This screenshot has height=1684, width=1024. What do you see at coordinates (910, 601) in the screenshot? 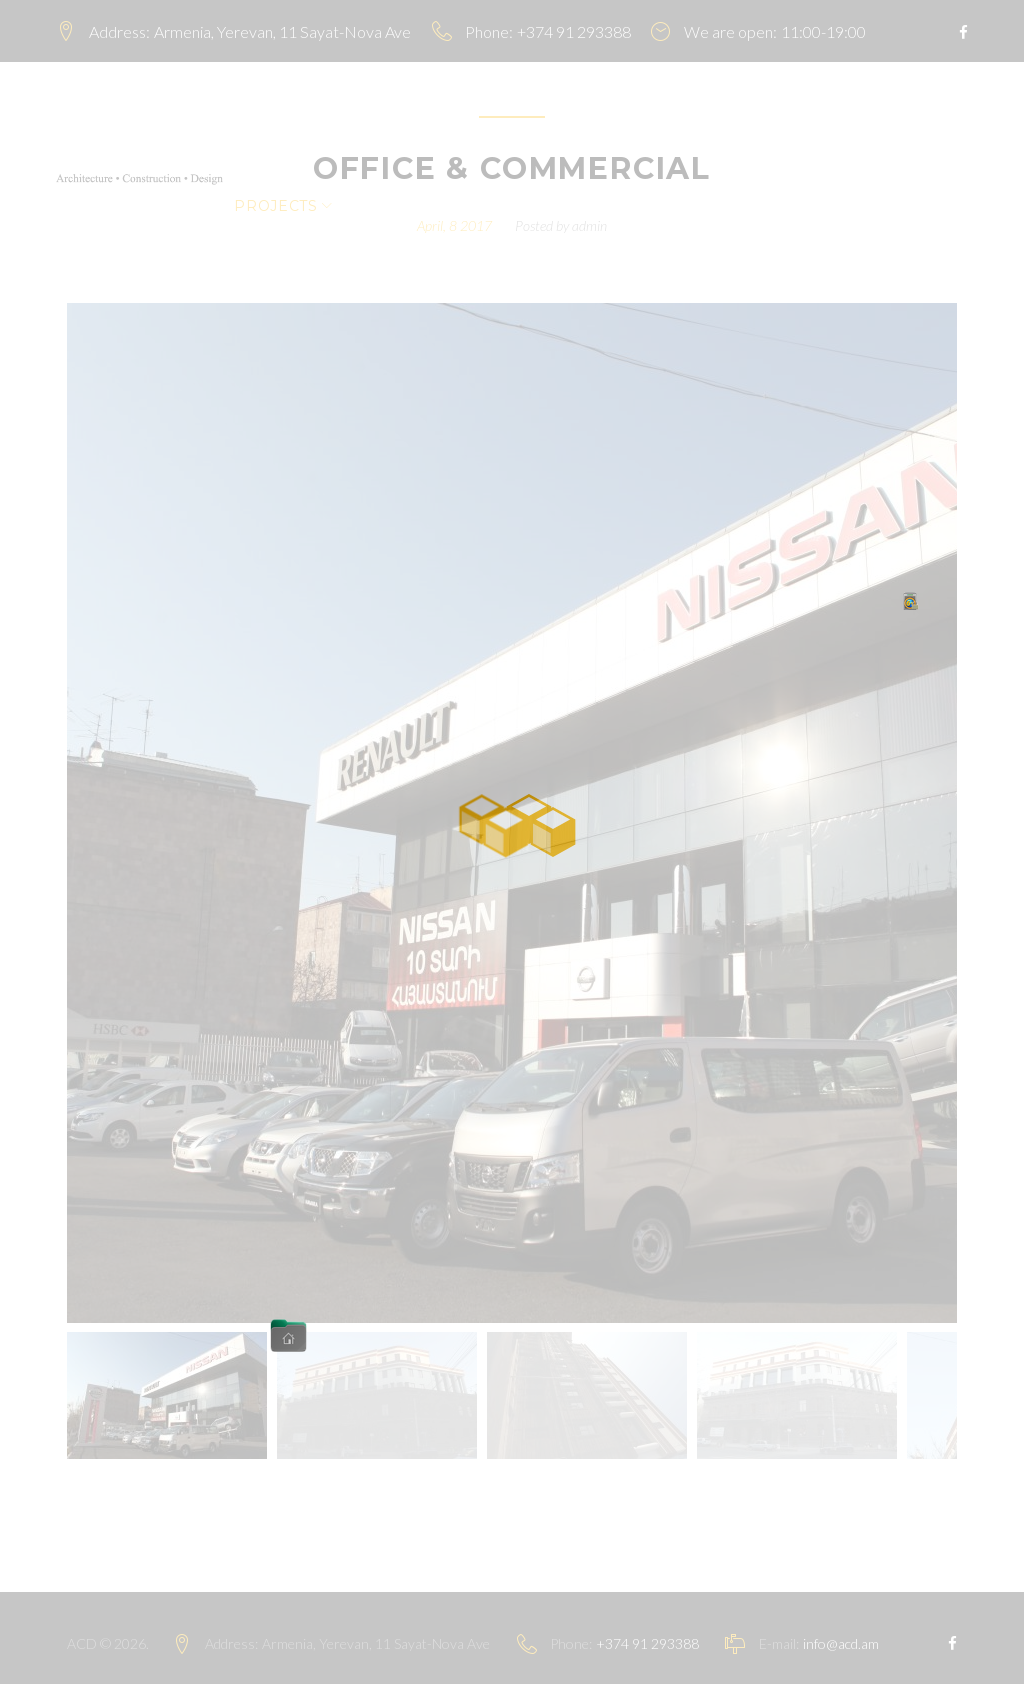
I see `locked RAID 6+ storage volume` at bounding box center [910, 601].